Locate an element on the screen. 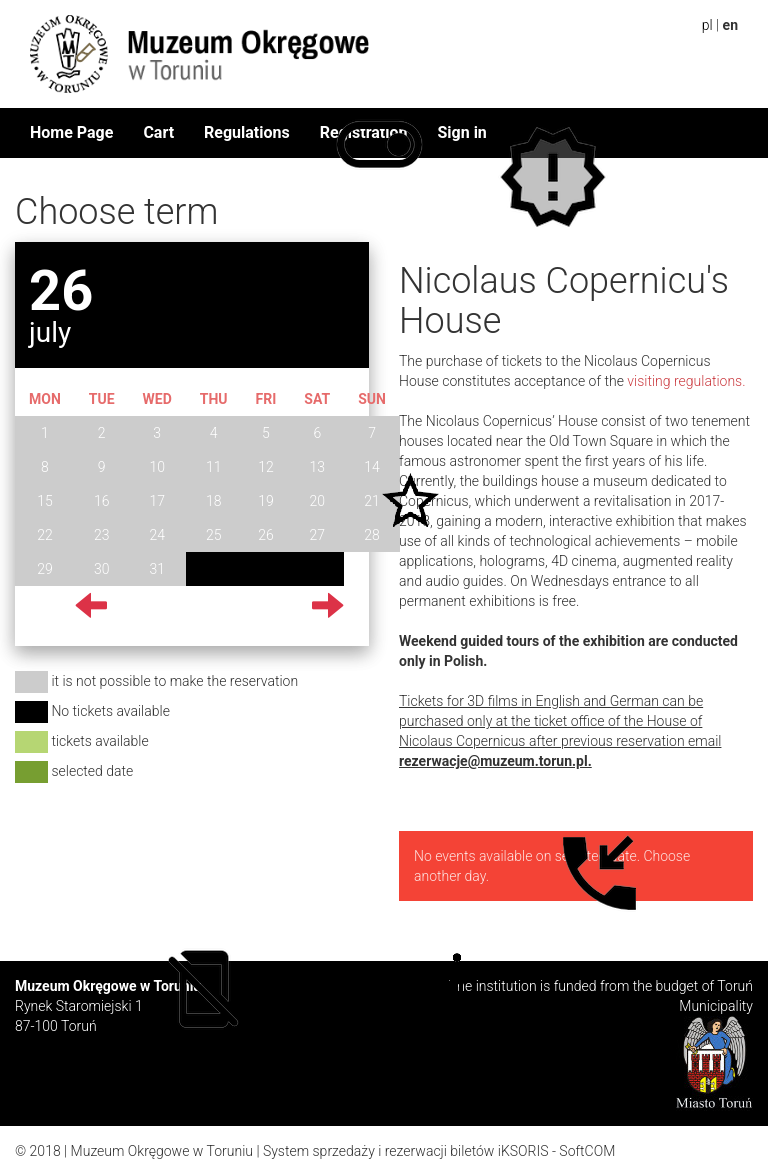 Image resolution: width=768 pixels, height=1161 pixels. indicates new or recently added content is located at coordinates (553, 177).